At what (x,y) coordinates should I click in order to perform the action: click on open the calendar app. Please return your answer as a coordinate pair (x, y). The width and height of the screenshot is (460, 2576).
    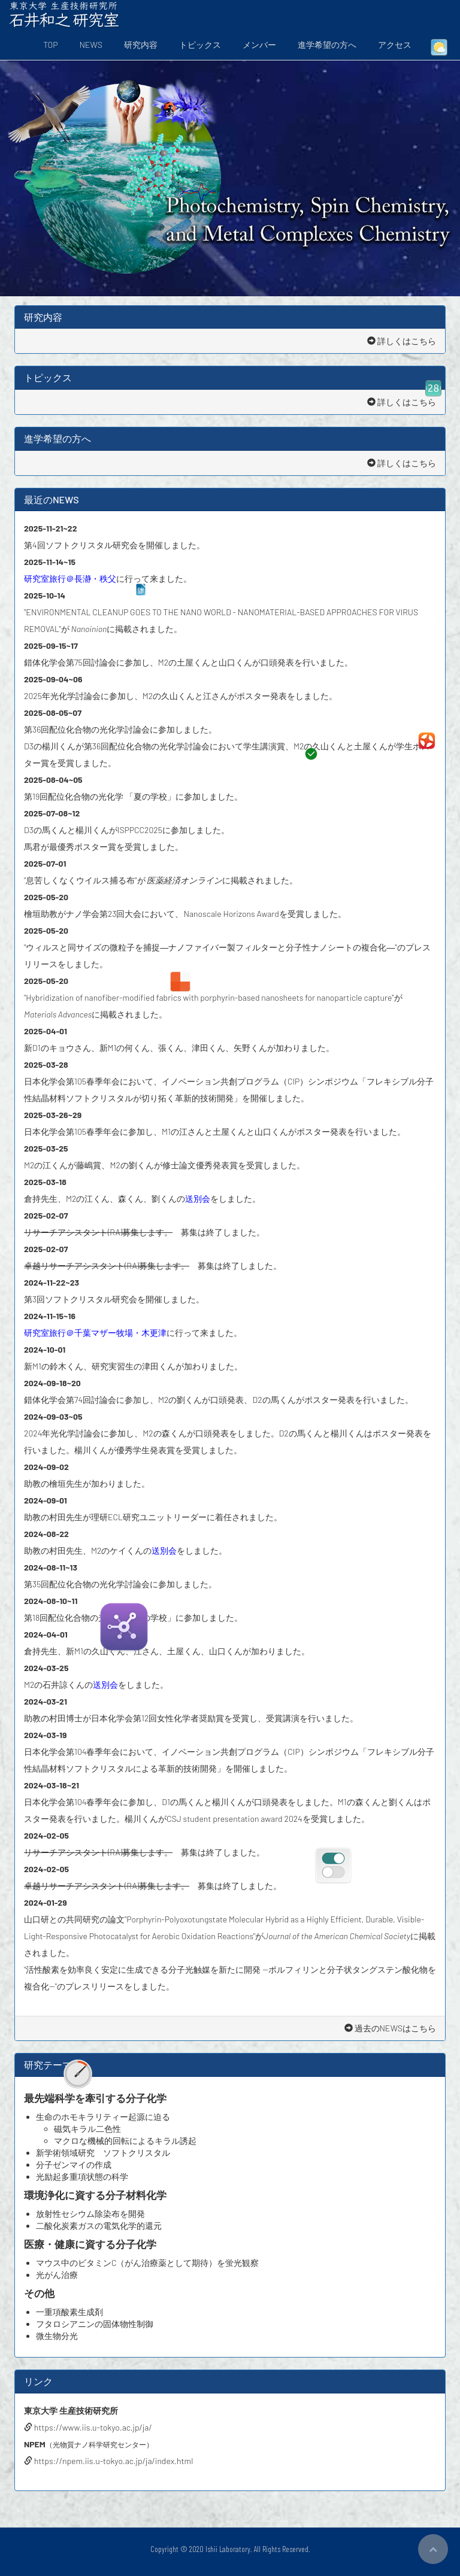
    Looking at the image, I should click on (433, 388).